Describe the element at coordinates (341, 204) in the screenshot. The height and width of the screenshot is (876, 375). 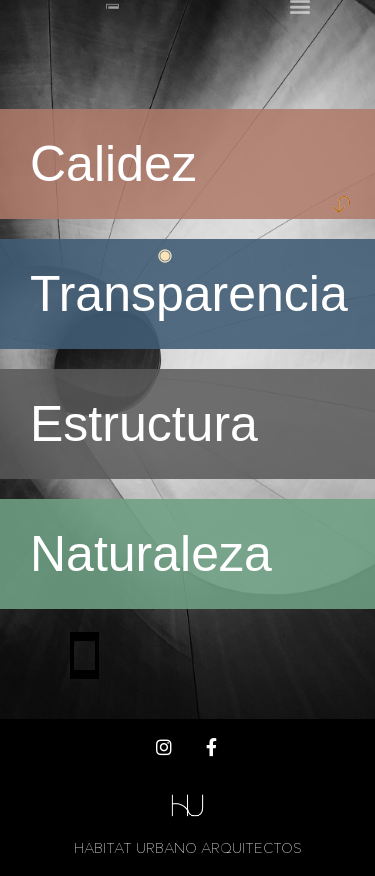
I see `redo an action` at that location.